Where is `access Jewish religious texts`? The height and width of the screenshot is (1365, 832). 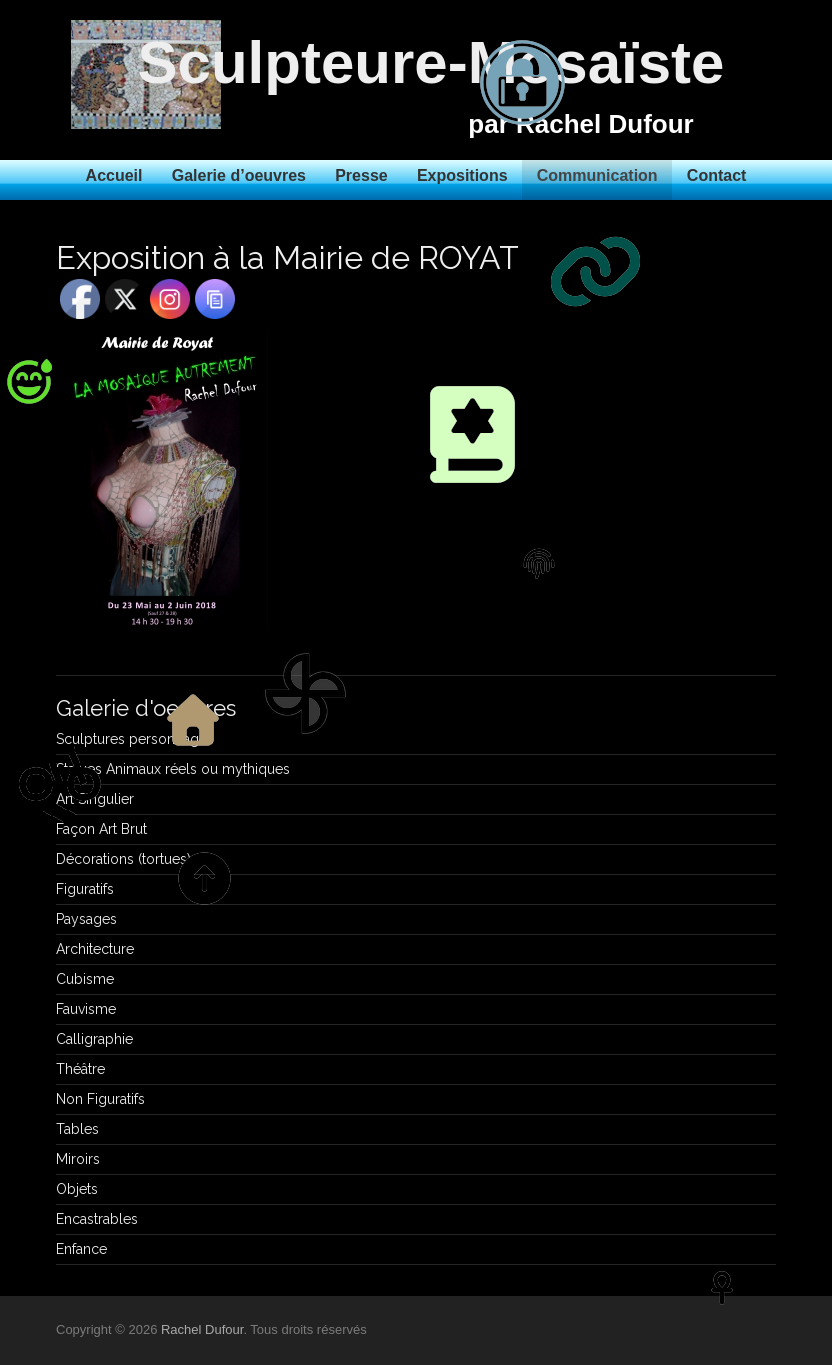
access Jewish religious texts is located at coordinates (472, 434).